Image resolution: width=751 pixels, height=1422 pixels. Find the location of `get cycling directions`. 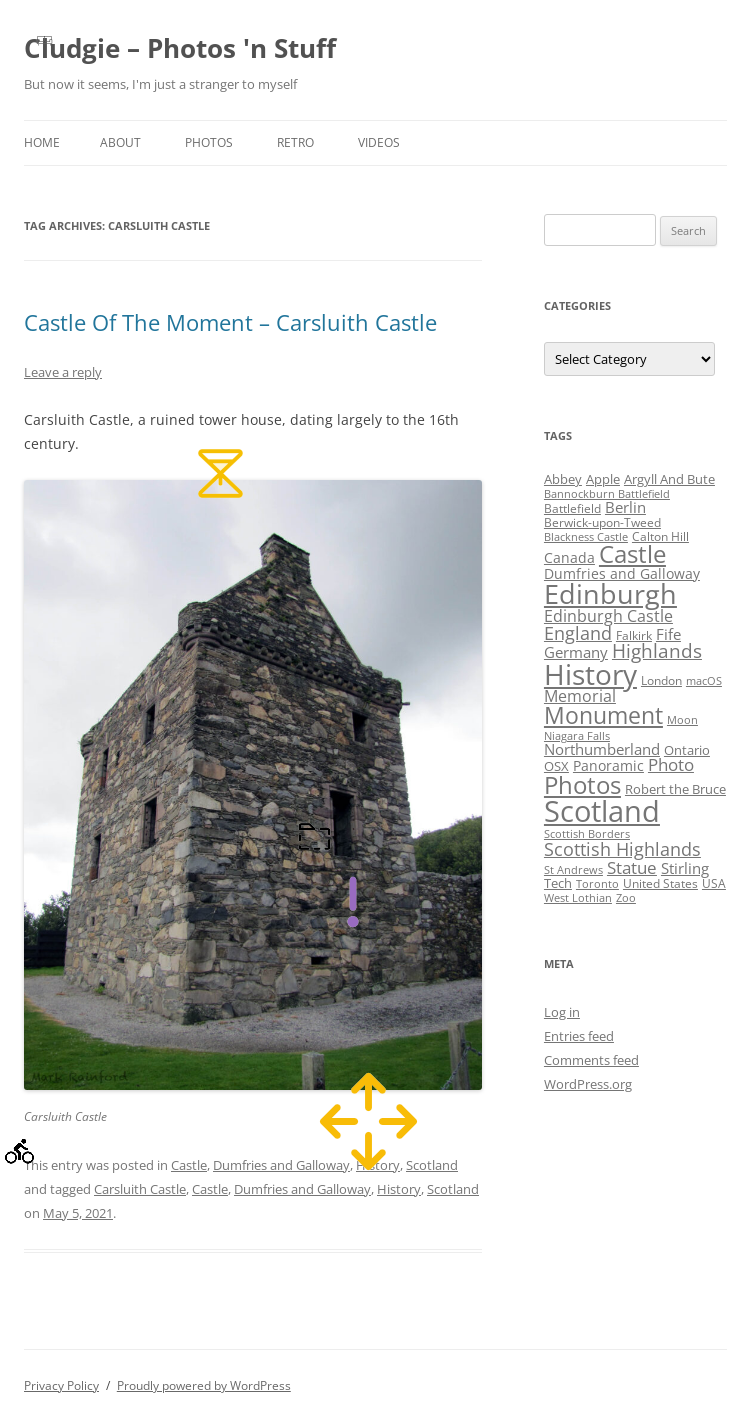

get cycling directions is located at coordinates (19, 1151).